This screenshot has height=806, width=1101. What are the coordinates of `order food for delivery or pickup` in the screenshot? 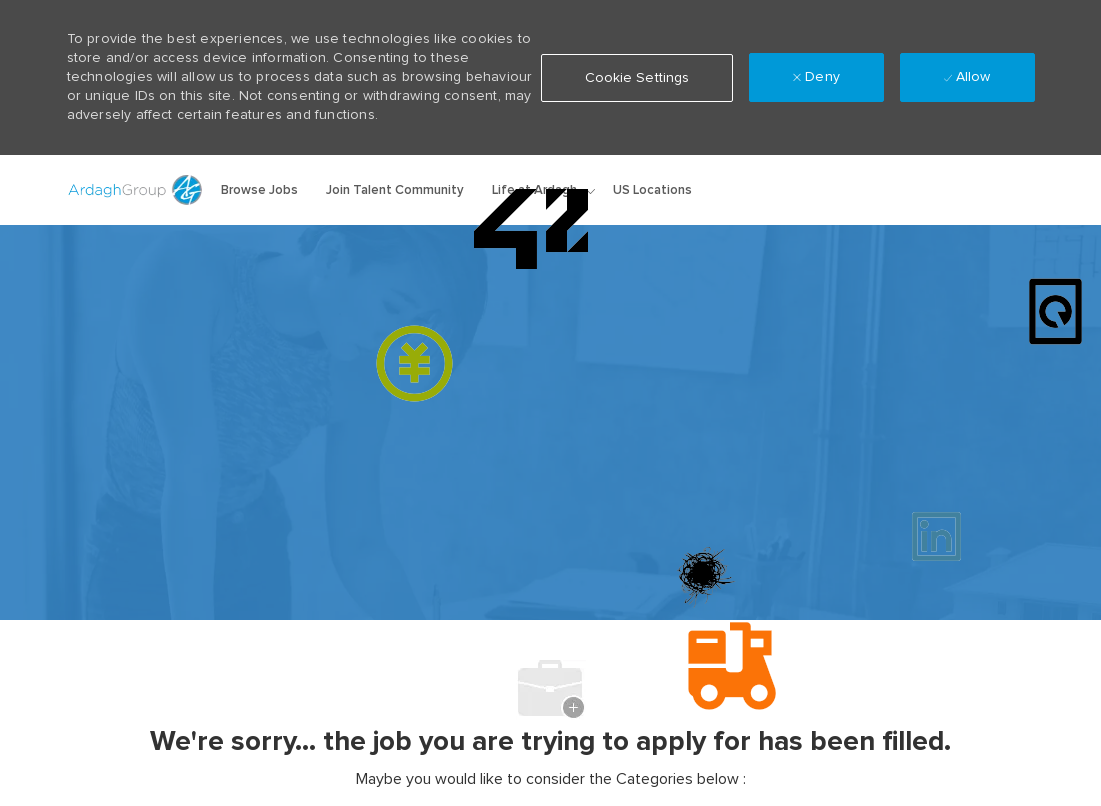 It's located at (730, 668).